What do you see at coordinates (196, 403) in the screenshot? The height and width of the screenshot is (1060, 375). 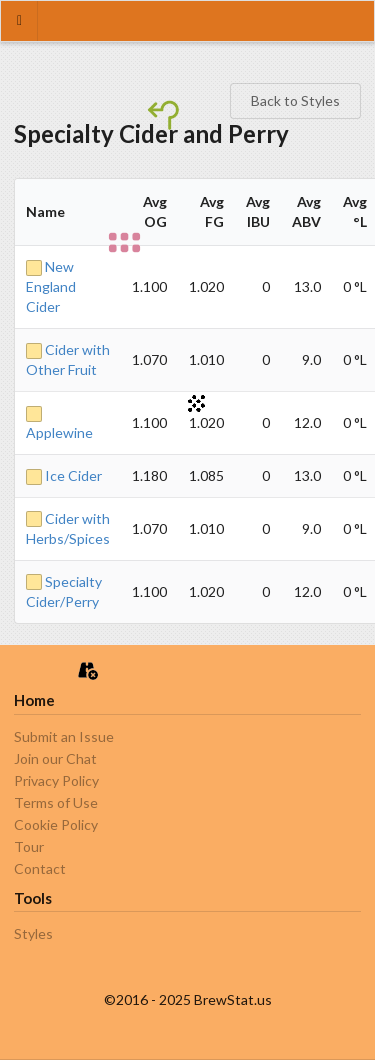 I see `apply a film grain or noise effect` at bounding box center [196, 403].